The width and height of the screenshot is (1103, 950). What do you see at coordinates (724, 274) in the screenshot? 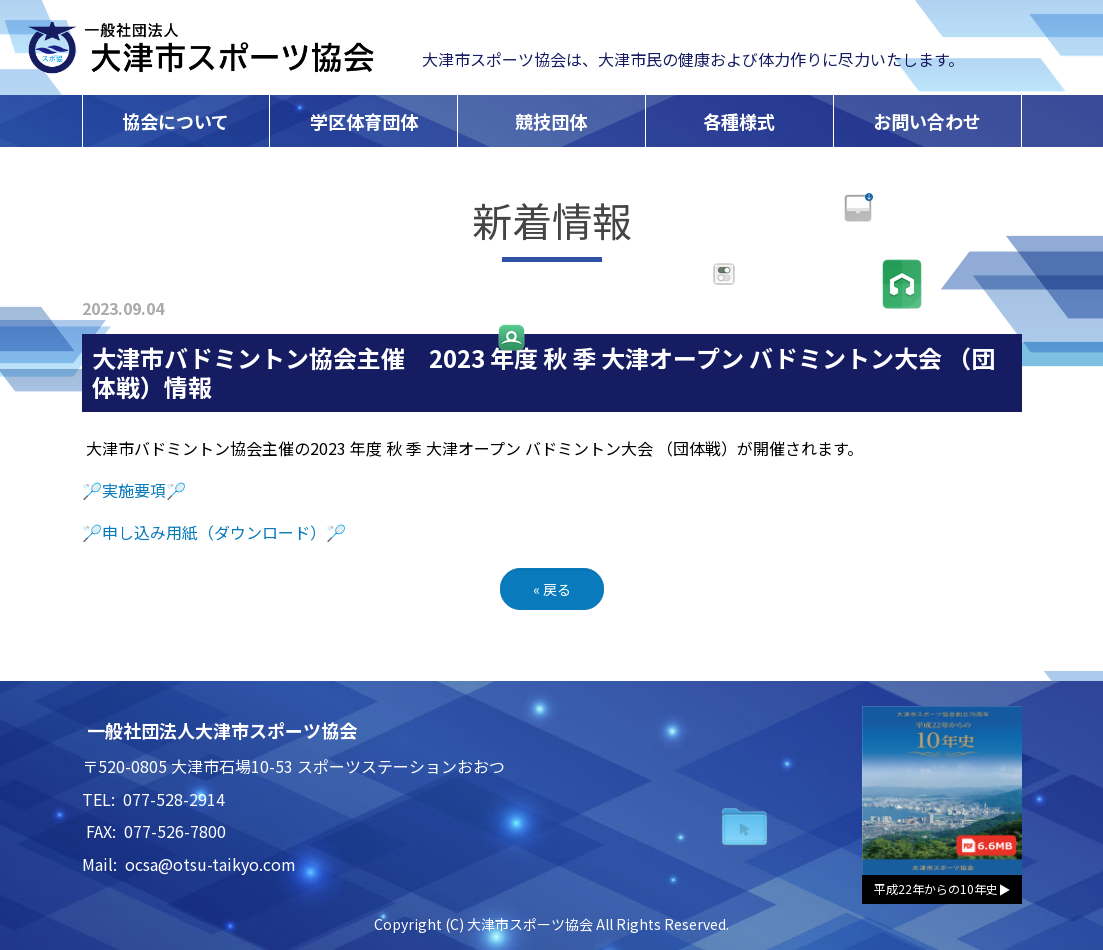
I see `open desktop preferences or settings` at bounding box center [724, 274].